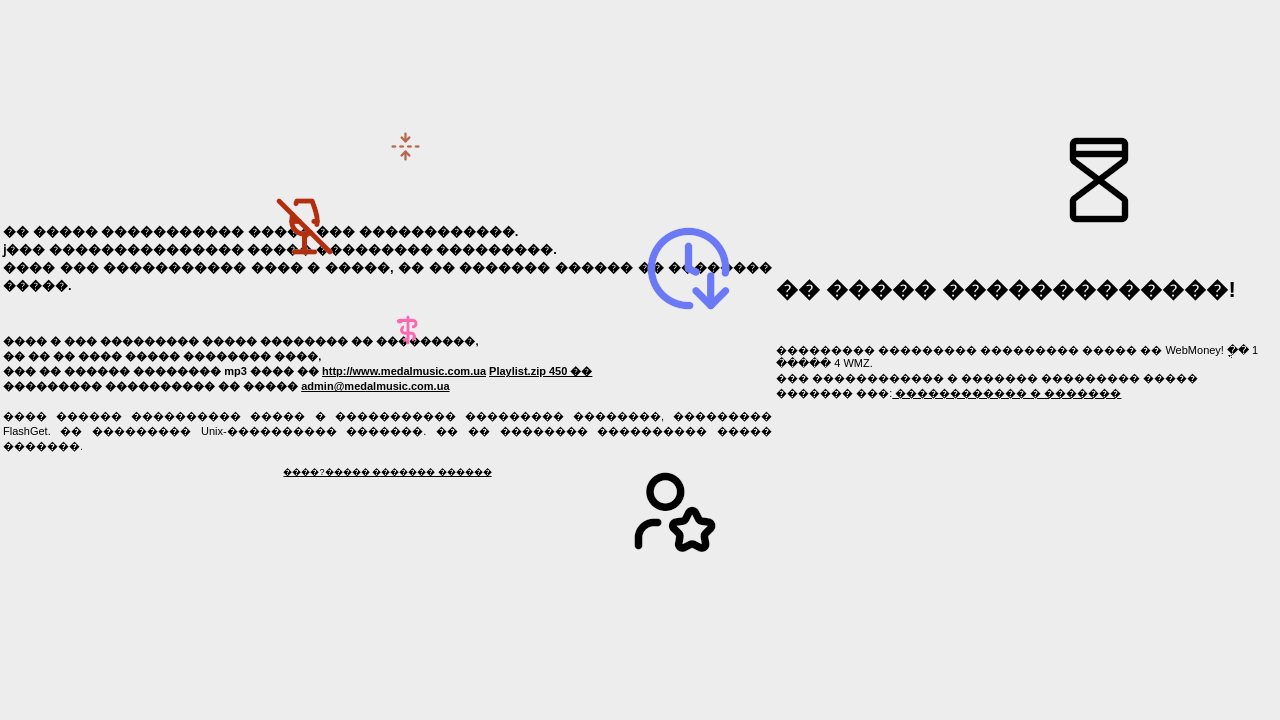 Image resolution: width=1280 pixels, height=720 pixels. I want to click on download history or past activity, so click(688, 268).